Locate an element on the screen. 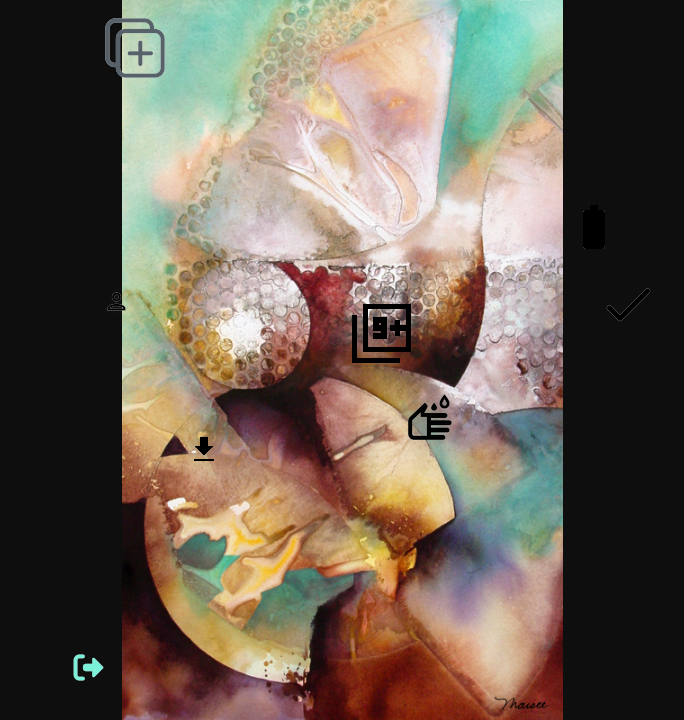  indicates 9 or more items in a stack or collection is located at coordinates (381, 333).